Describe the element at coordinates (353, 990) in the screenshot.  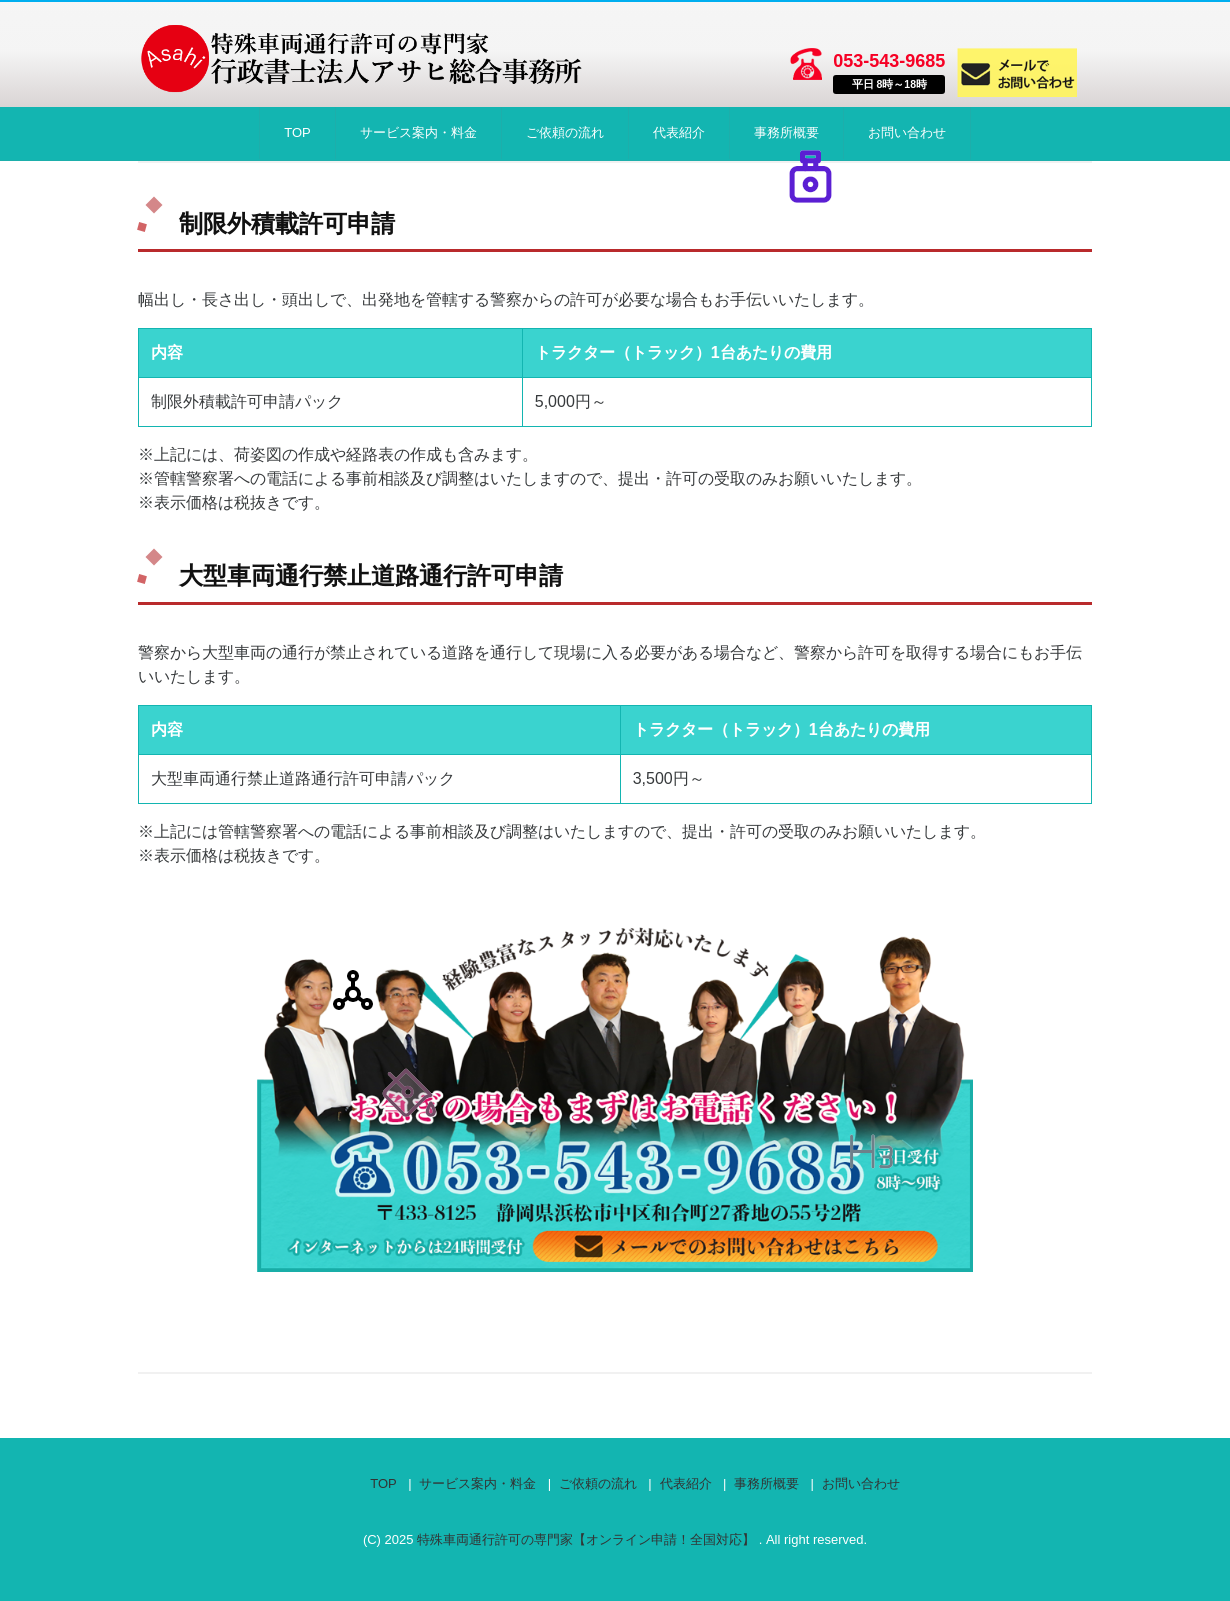
I see `access social network connections` at that location.